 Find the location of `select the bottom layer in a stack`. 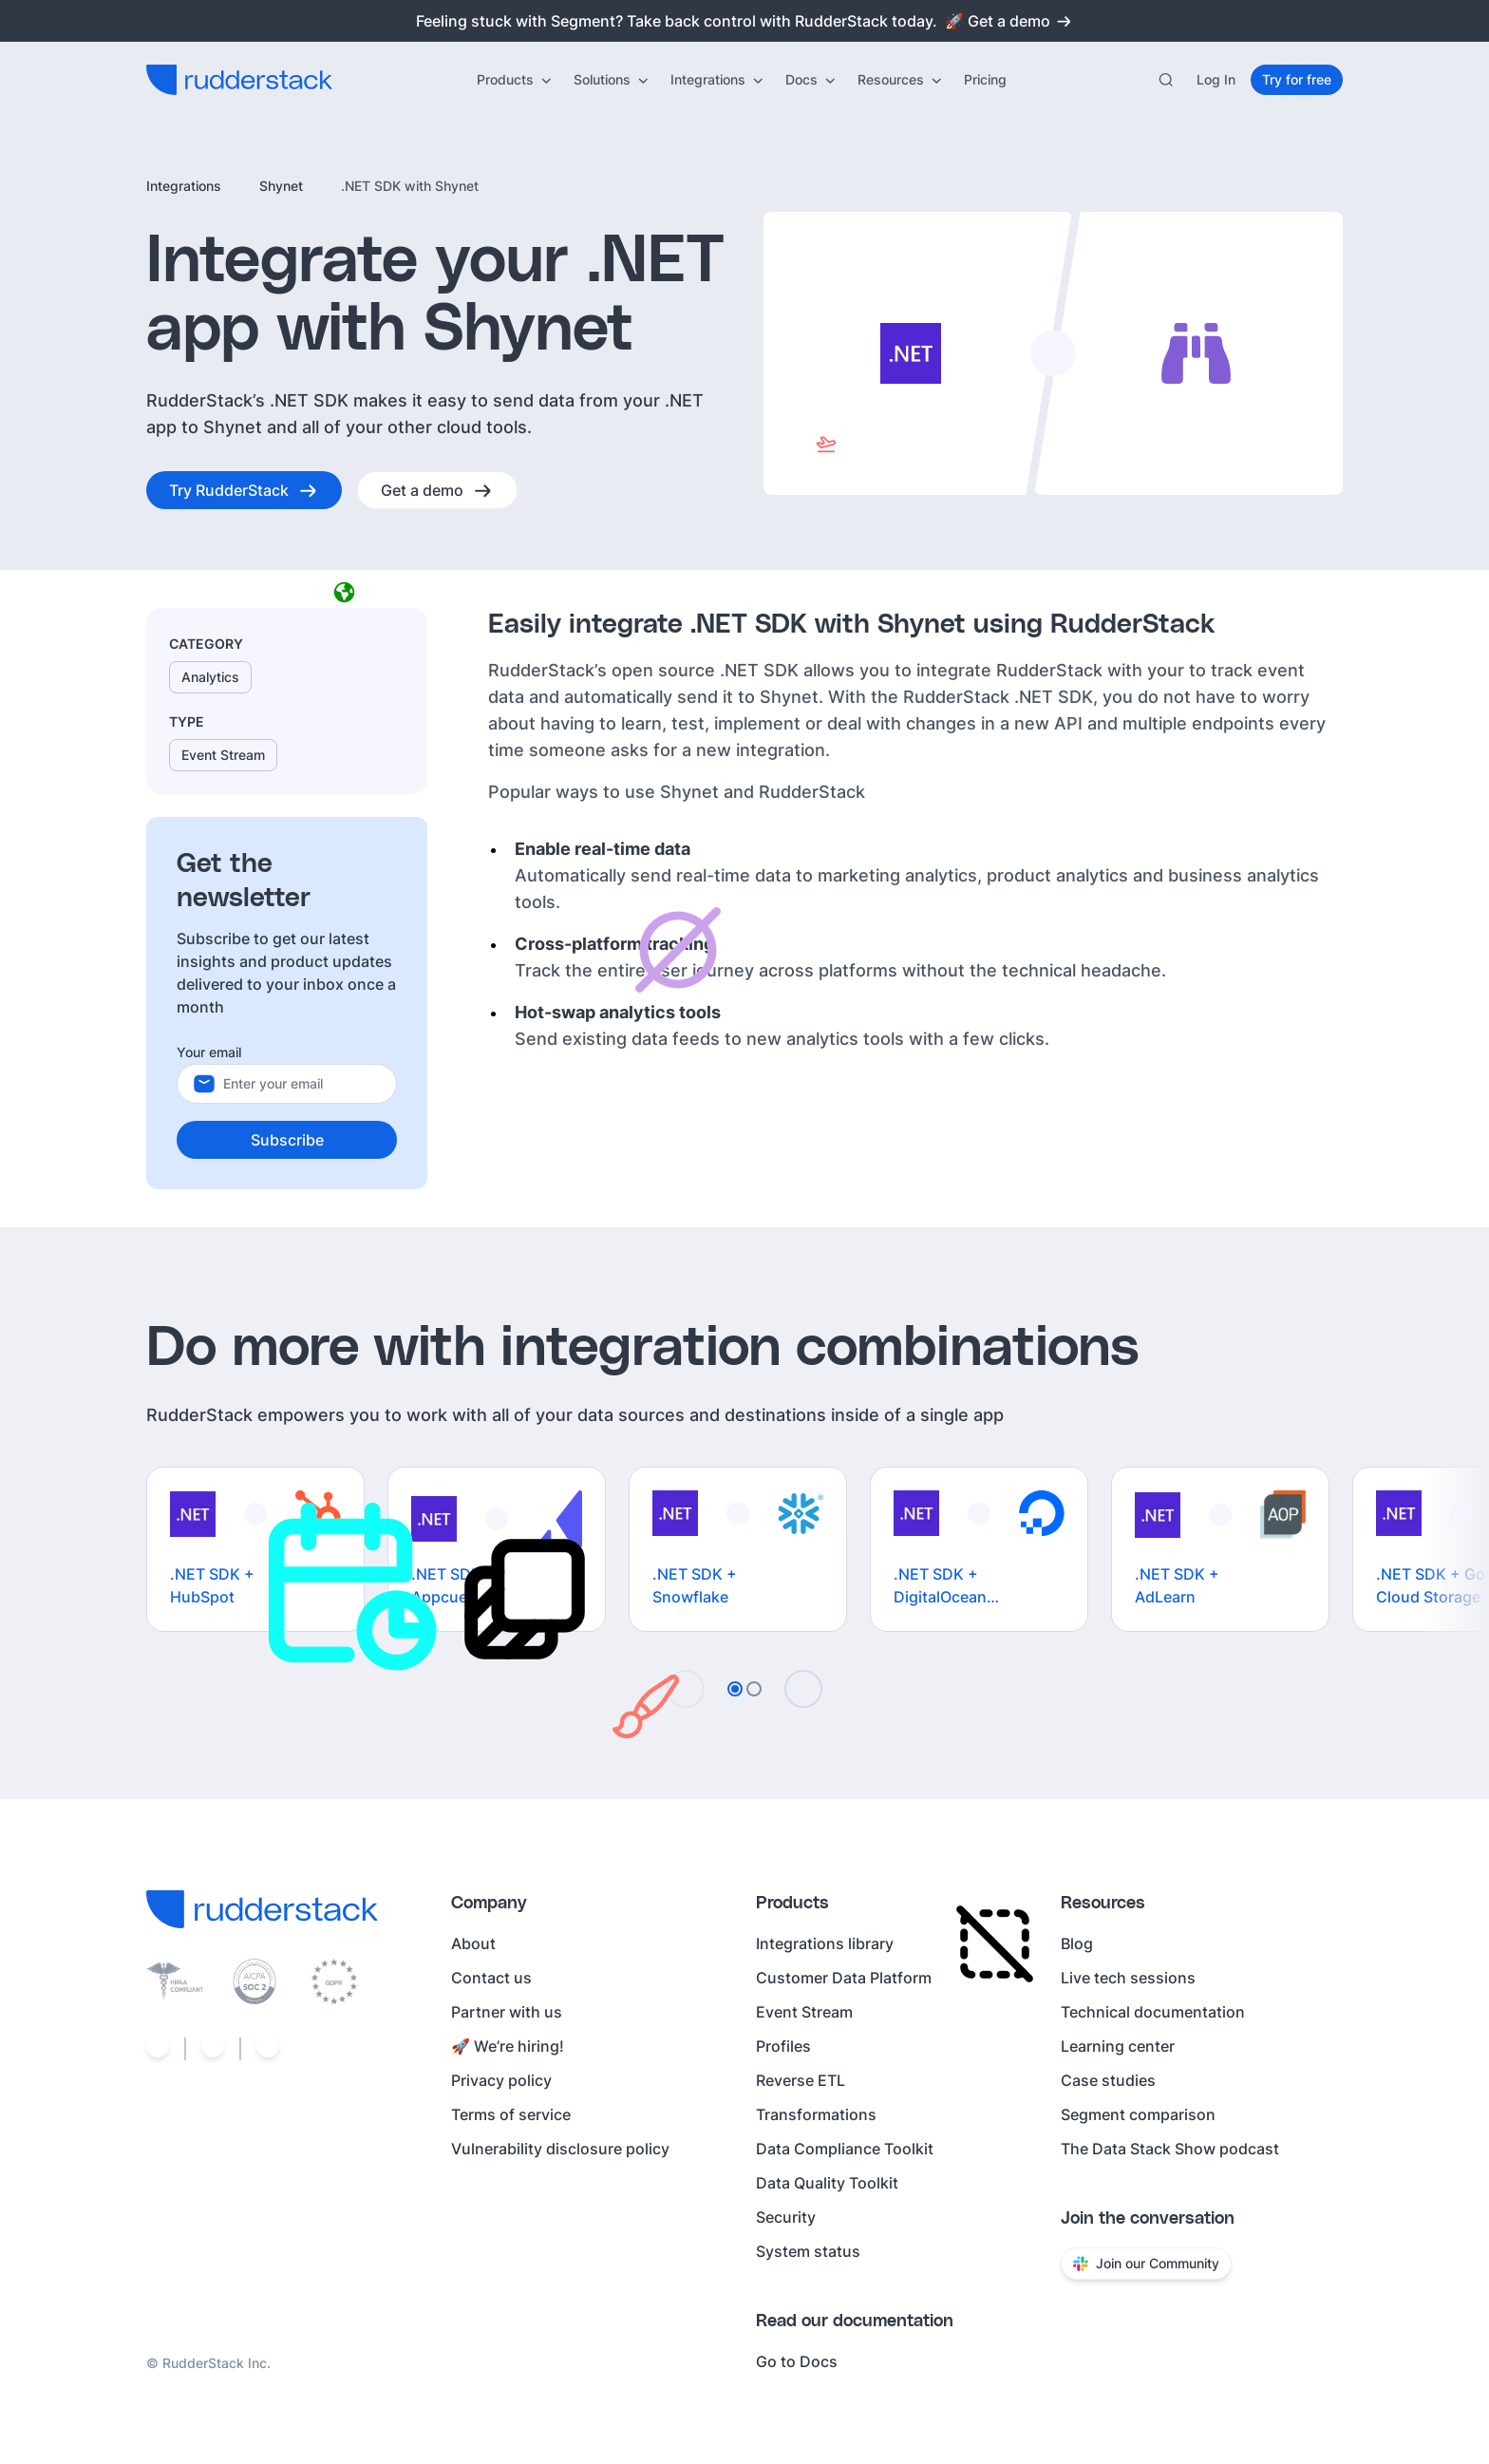

select the bottom layer in a stack is located at coordinates (524, 1599).